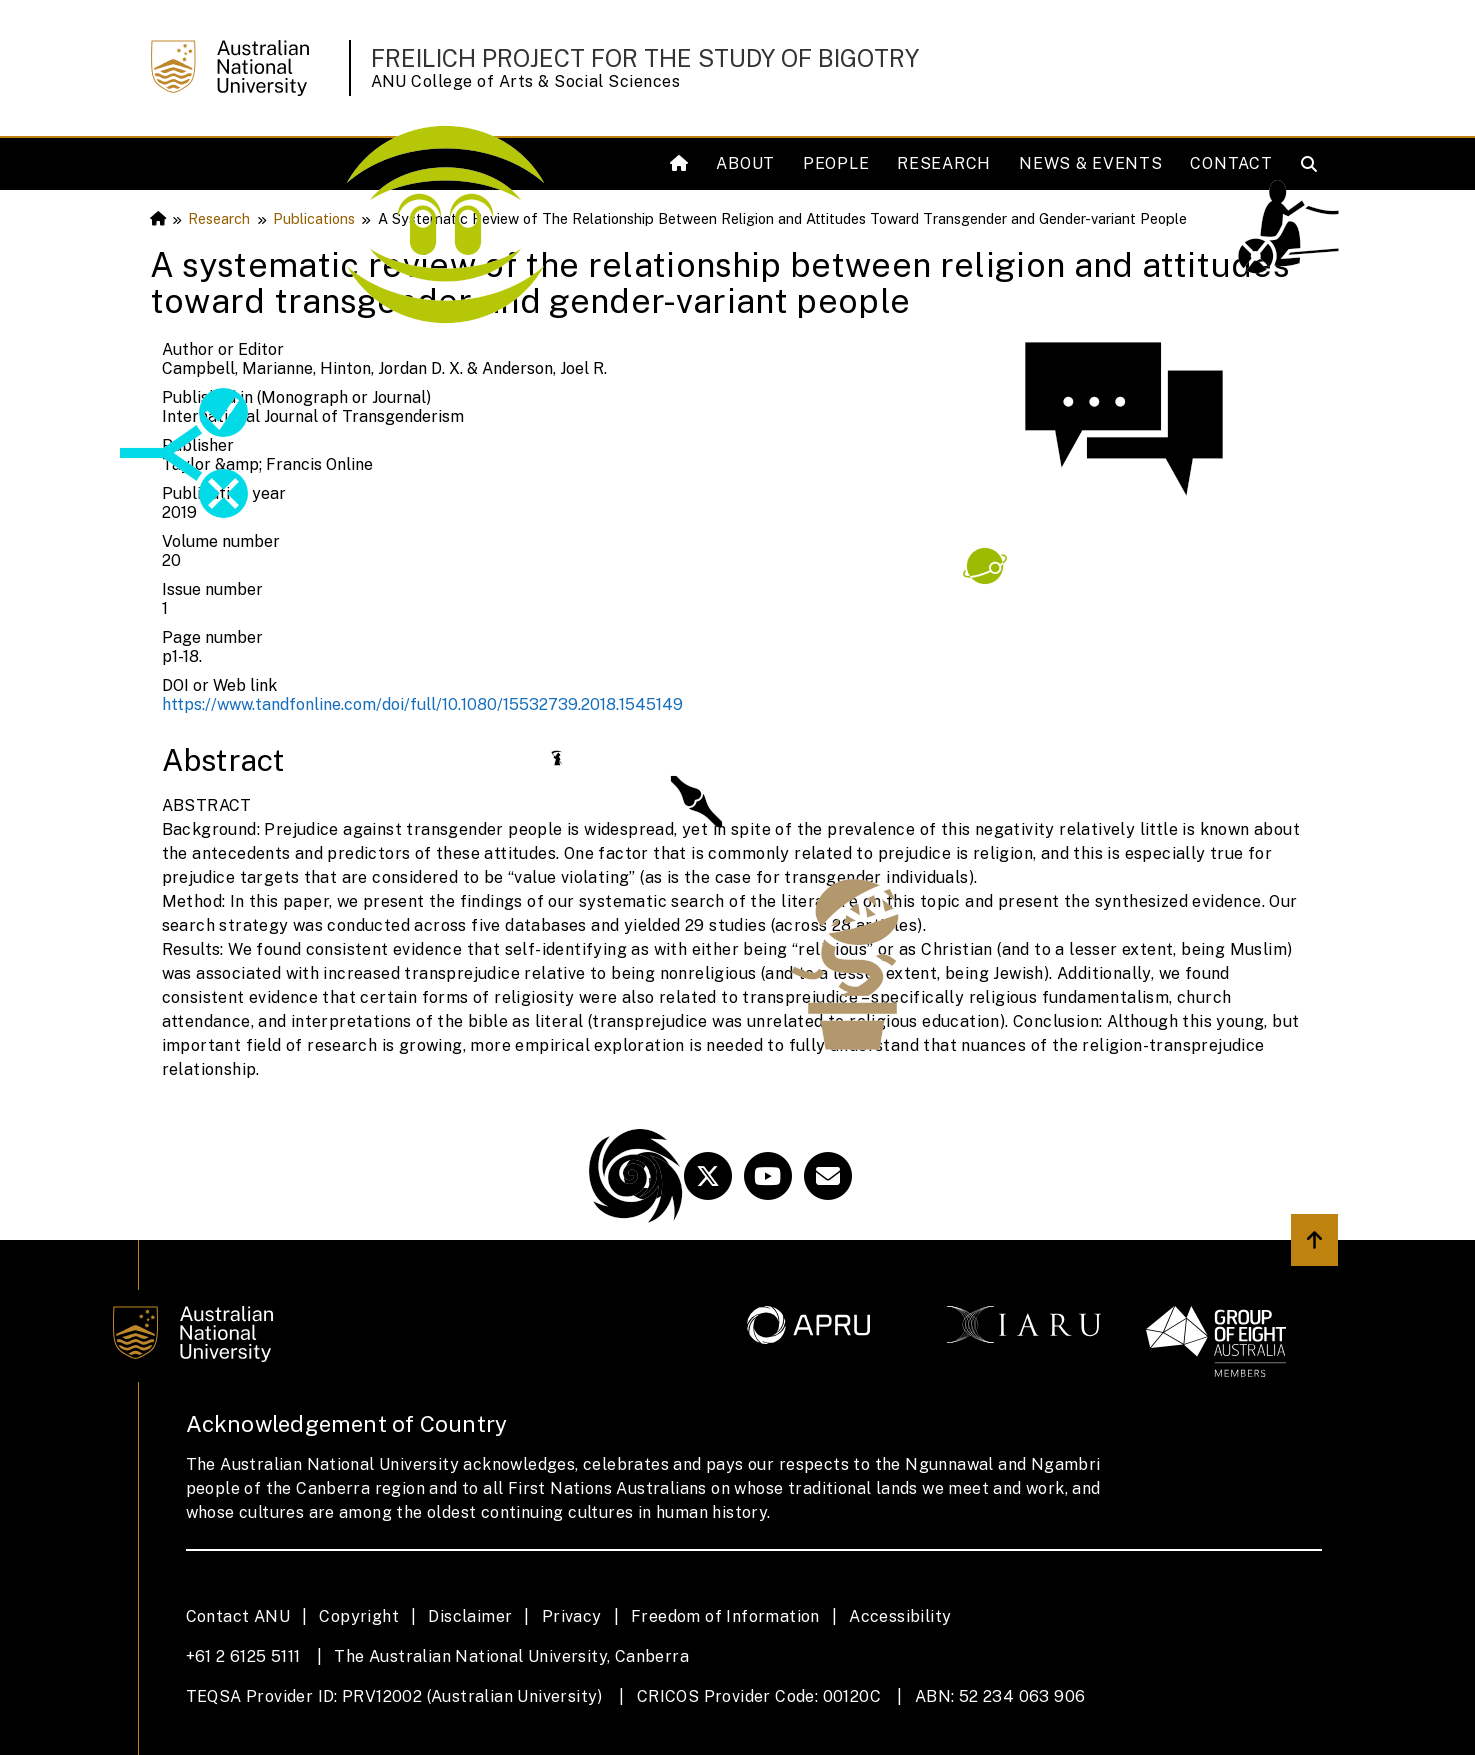 This screenshot has height=1755, width=1475. I want to click on represents a carnivorous plant item or creature in a game, so click(852, 963).